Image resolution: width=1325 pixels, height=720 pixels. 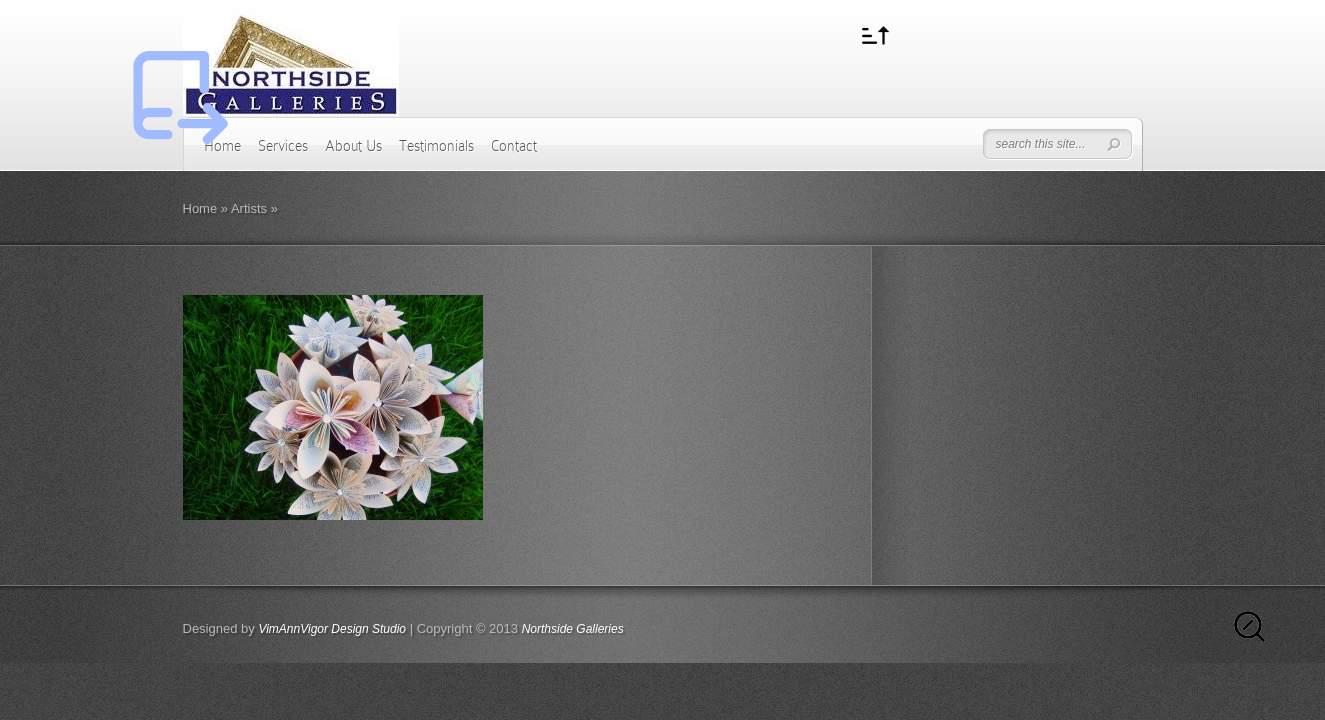 What do you see at coordinates (875, 35) in the screenshot?
I see `sort items in ascending order` at bounding box center [875, 35].